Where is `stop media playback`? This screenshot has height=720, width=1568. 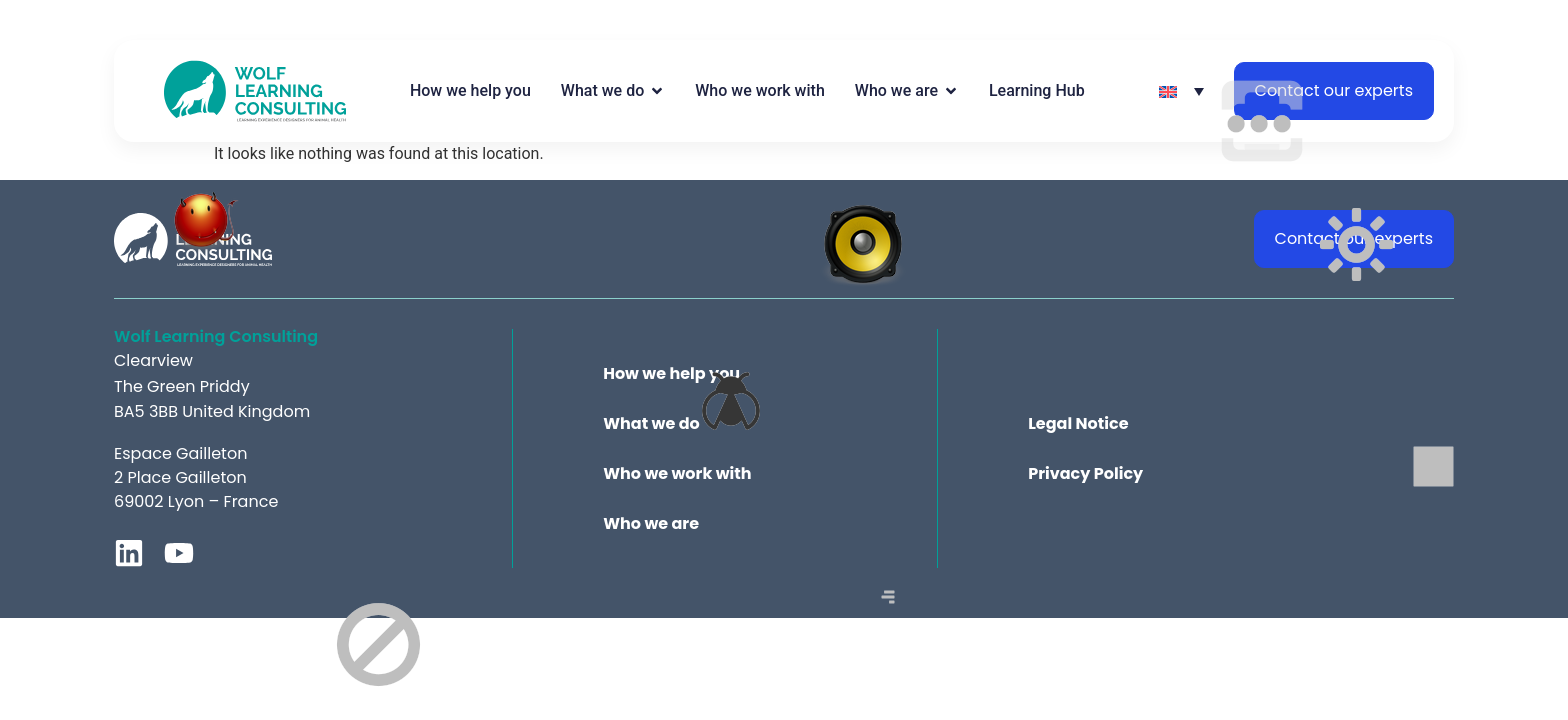 stop media playback is located at coordinates (1433, 466).